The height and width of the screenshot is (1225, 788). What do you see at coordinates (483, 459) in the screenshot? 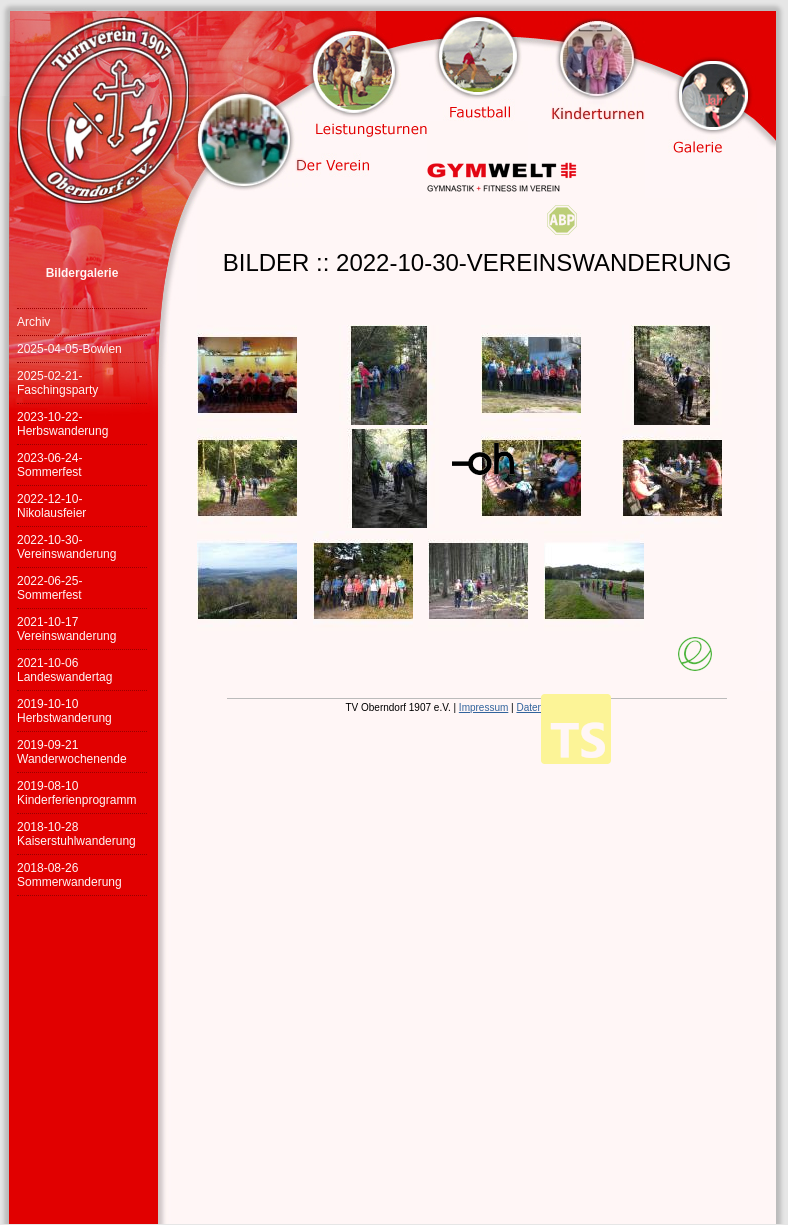
I see `oh dear website monitoring service logo` at bounding box center [483, 459].